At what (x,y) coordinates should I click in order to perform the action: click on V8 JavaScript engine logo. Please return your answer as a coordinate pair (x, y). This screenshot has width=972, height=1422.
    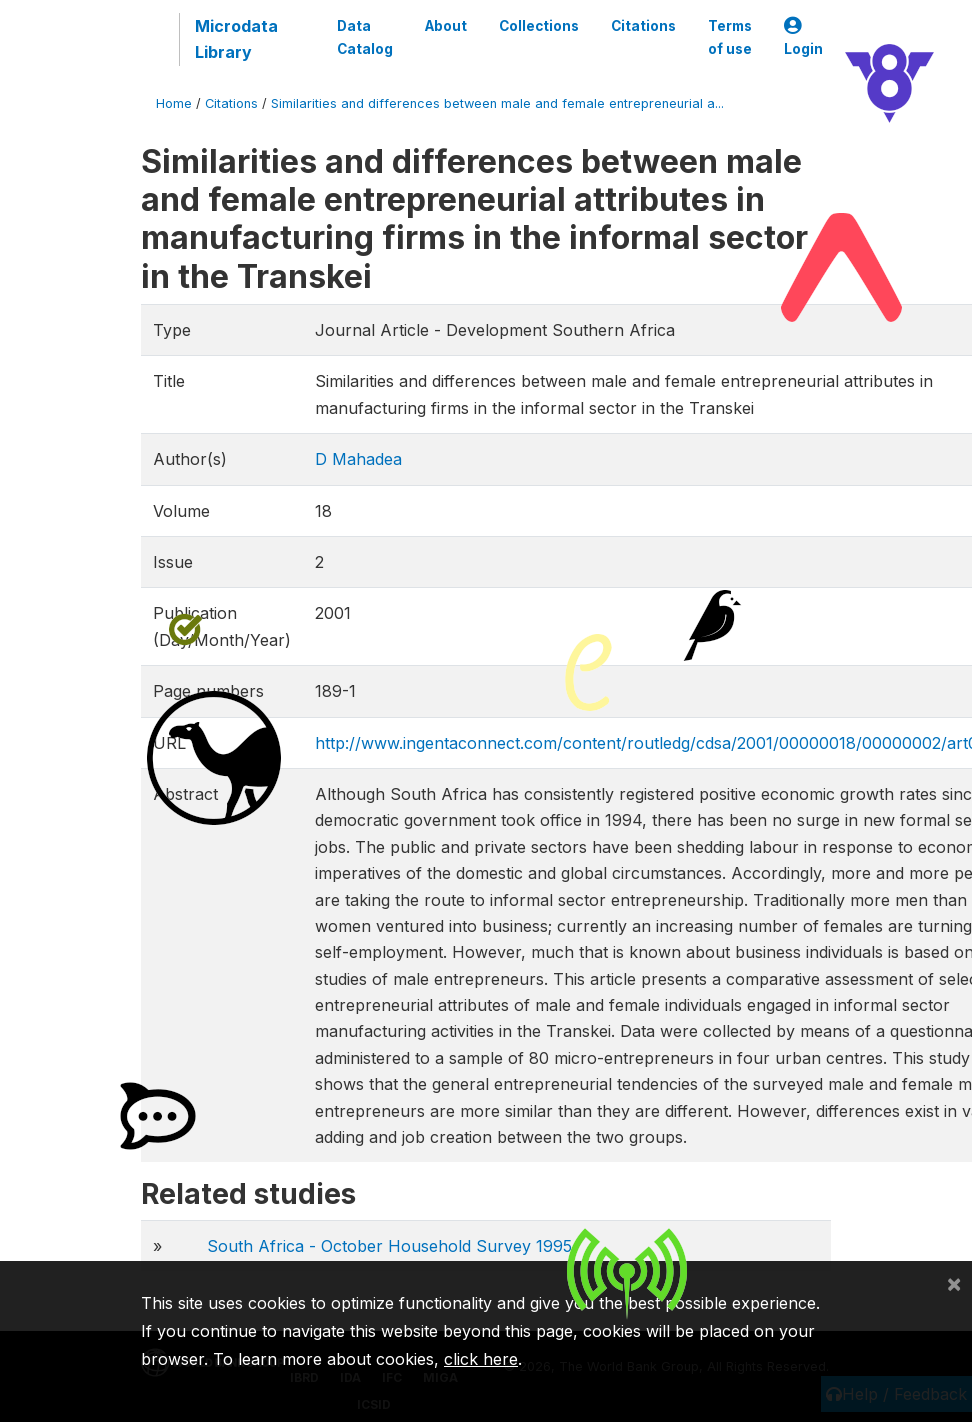
    Looking at the image, I should click on (889, 83).